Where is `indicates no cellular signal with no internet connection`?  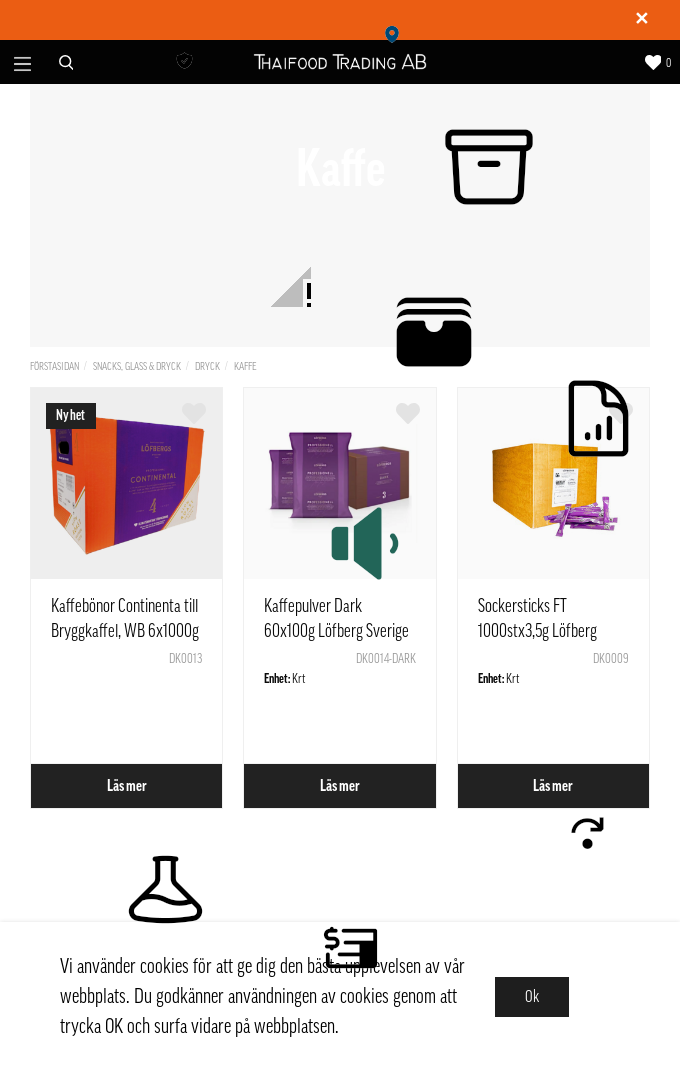
indicates no cellular signal with no internet connection is located at coordinates (291, 287).